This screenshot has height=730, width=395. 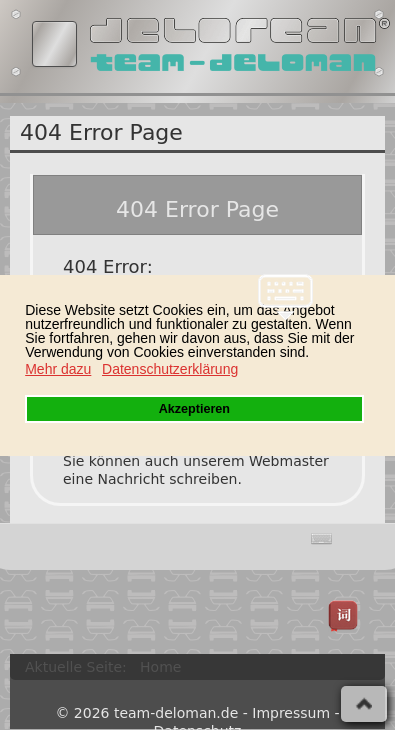 I want to click on hide the virtual keyboard, so click(x=285, y=297).